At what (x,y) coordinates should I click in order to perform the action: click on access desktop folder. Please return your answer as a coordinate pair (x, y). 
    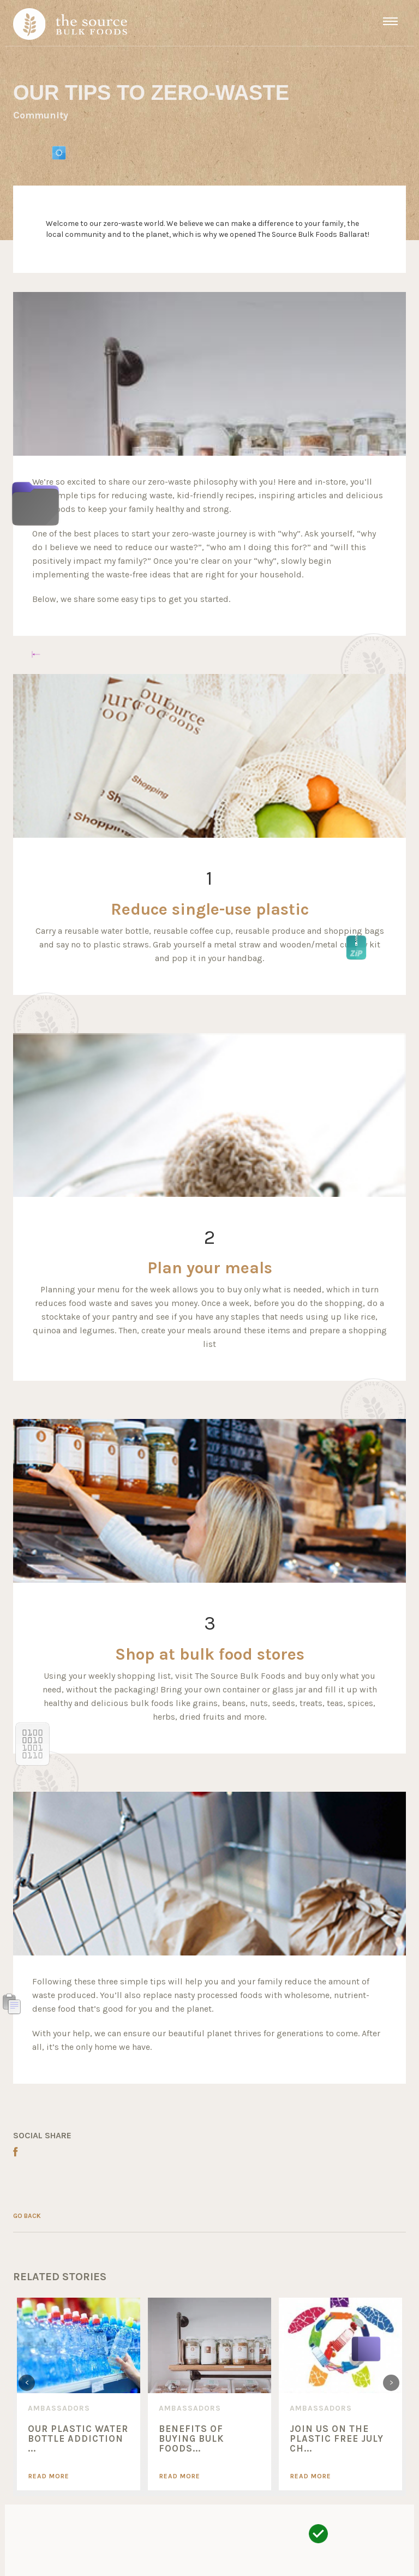
    Looking at the image, I should click on (366, 2348).